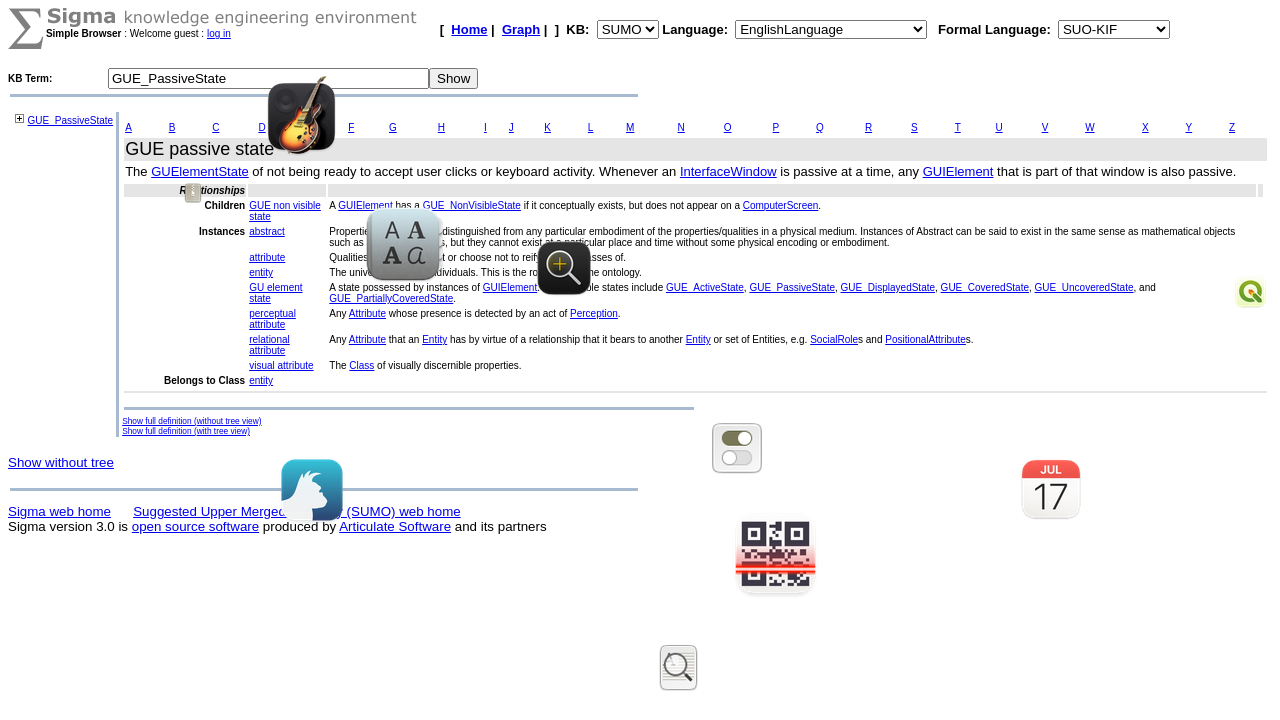  I want to click on open qgis geographic information system application, so click(1250, 291).